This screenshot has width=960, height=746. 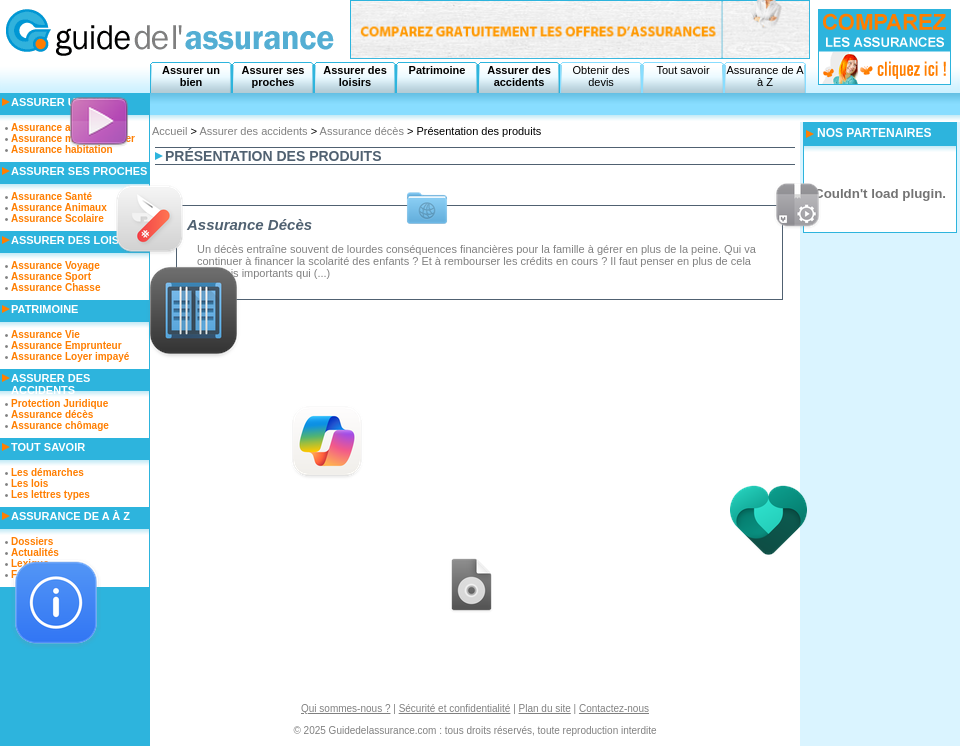 What do you see at coordinates (99, 121) in the screenshot?
I see `open celluloid media player` at bounding box center [99, 121].